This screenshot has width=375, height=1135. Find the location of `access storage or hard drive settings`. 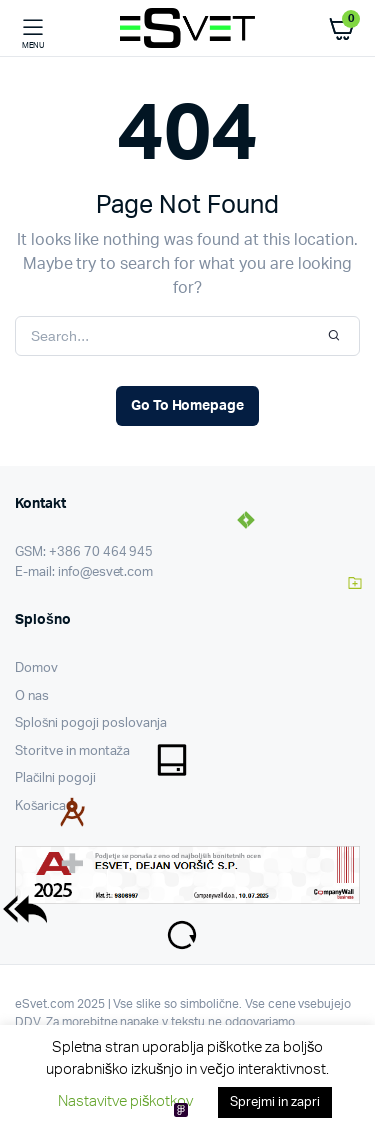

access storage or hard drive settings is located at coordinates (172, 760).